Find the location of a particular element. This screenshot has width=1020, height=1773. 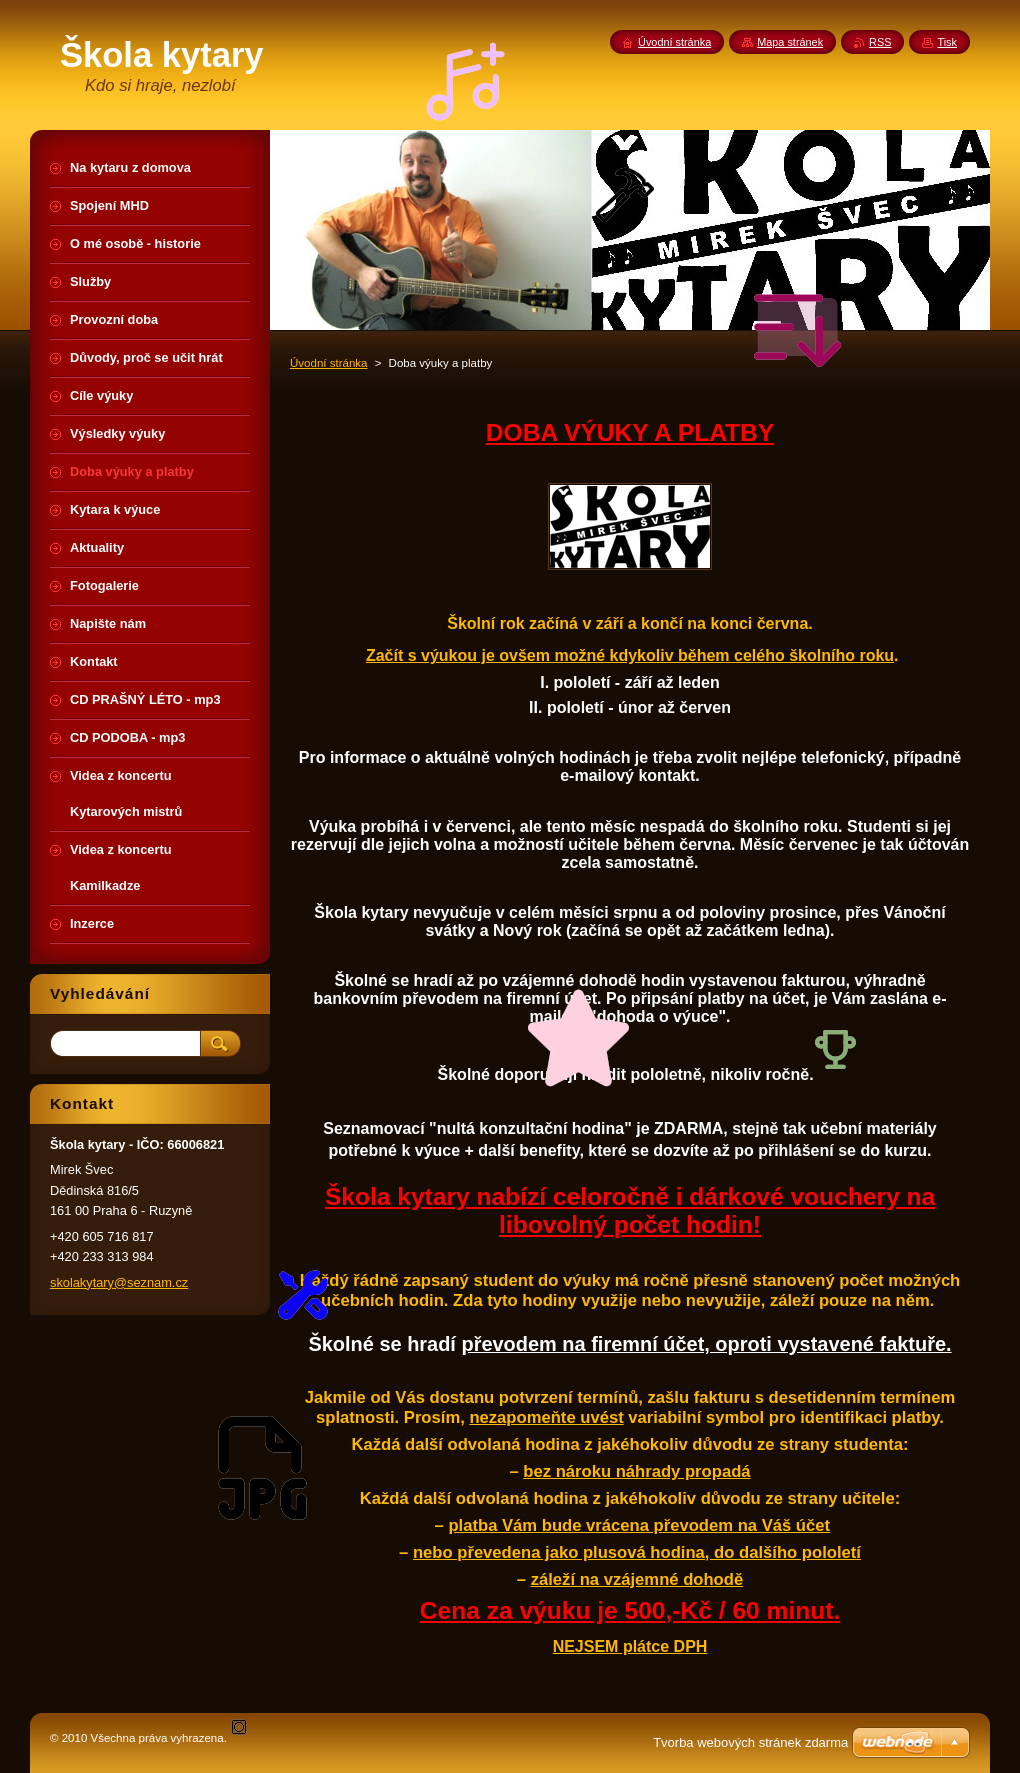

sort items in ascending order is located at coordinates (794, 327).